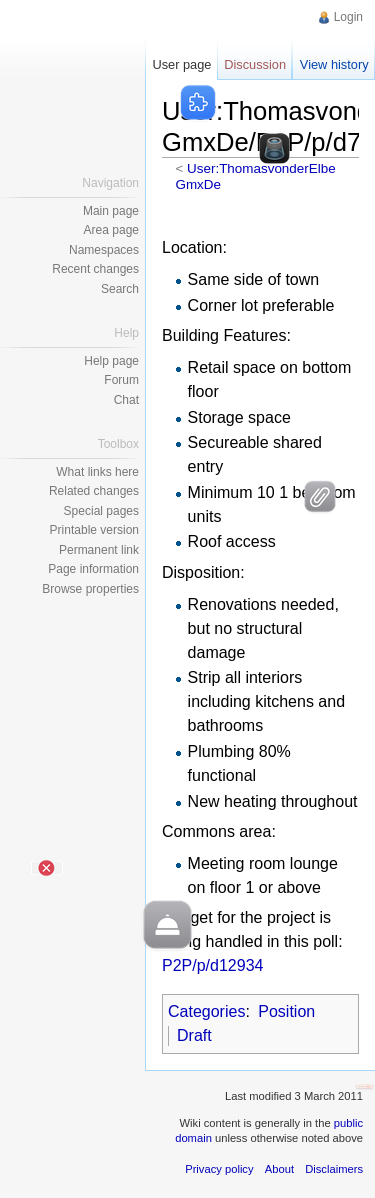  Describe the element at coordinates (320, 497) in the screenshot. I see `open office or productivity applications` at that location.